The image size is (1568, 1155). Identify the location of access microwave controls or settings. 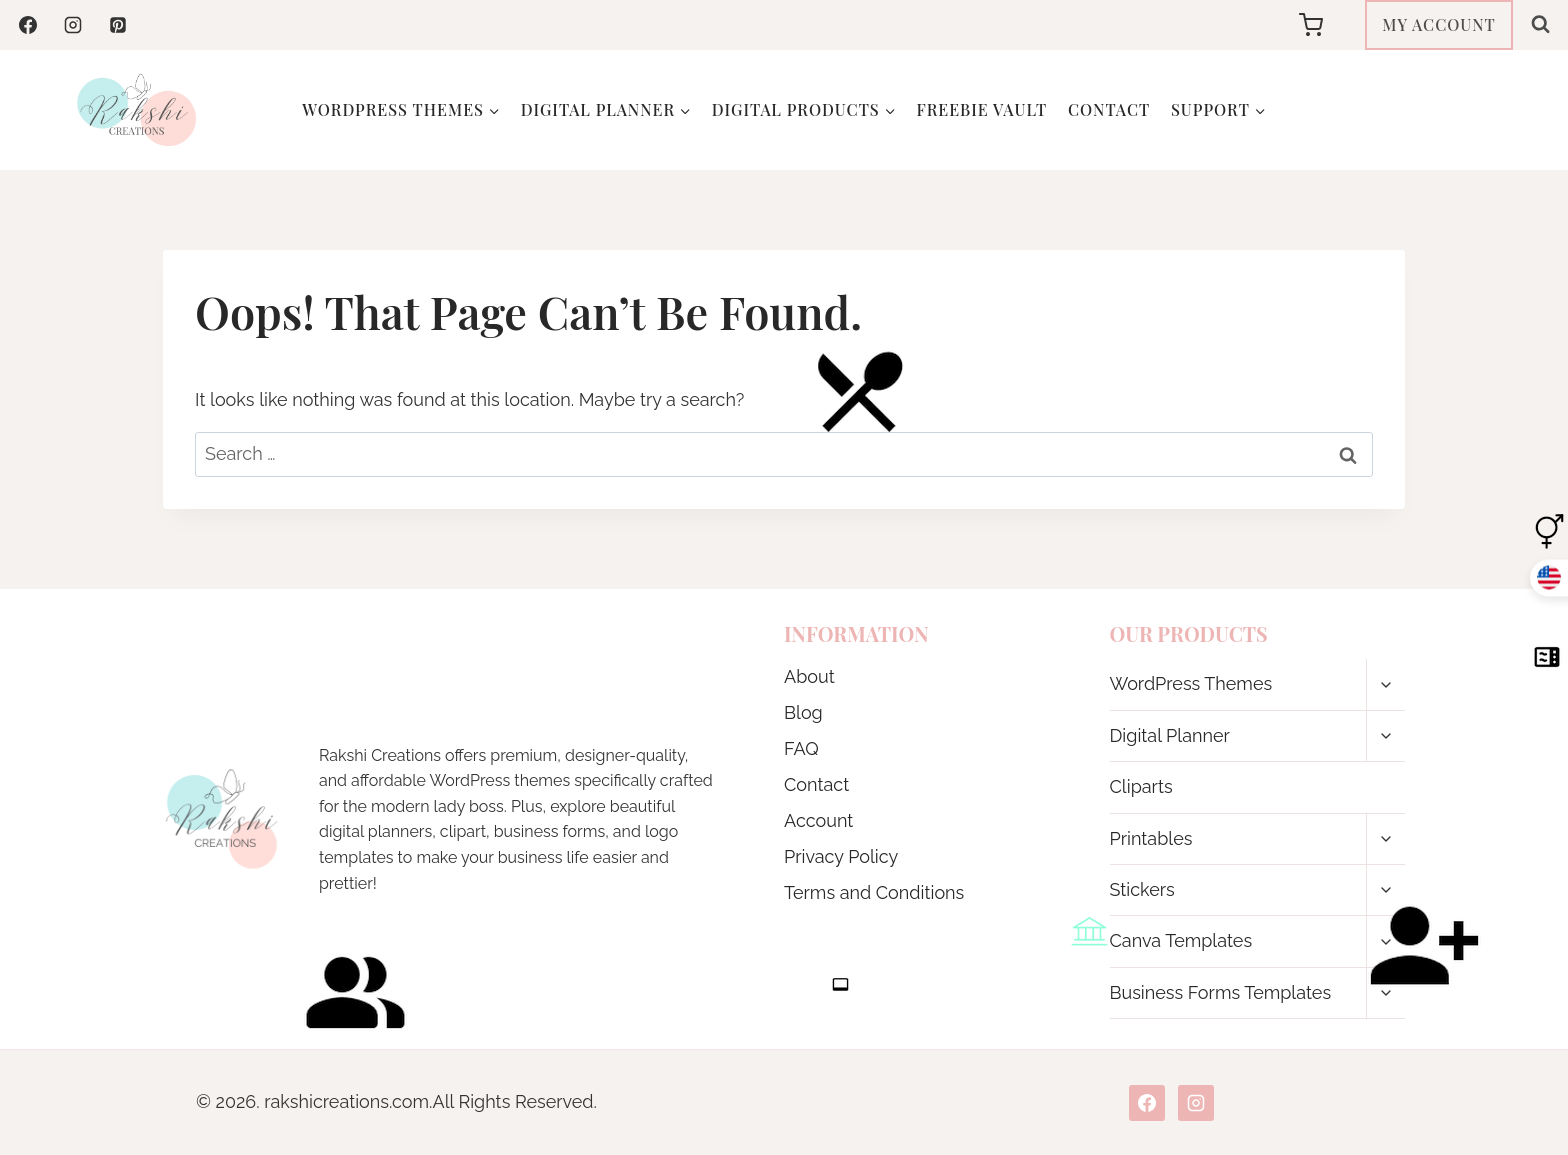
(1547, 657).